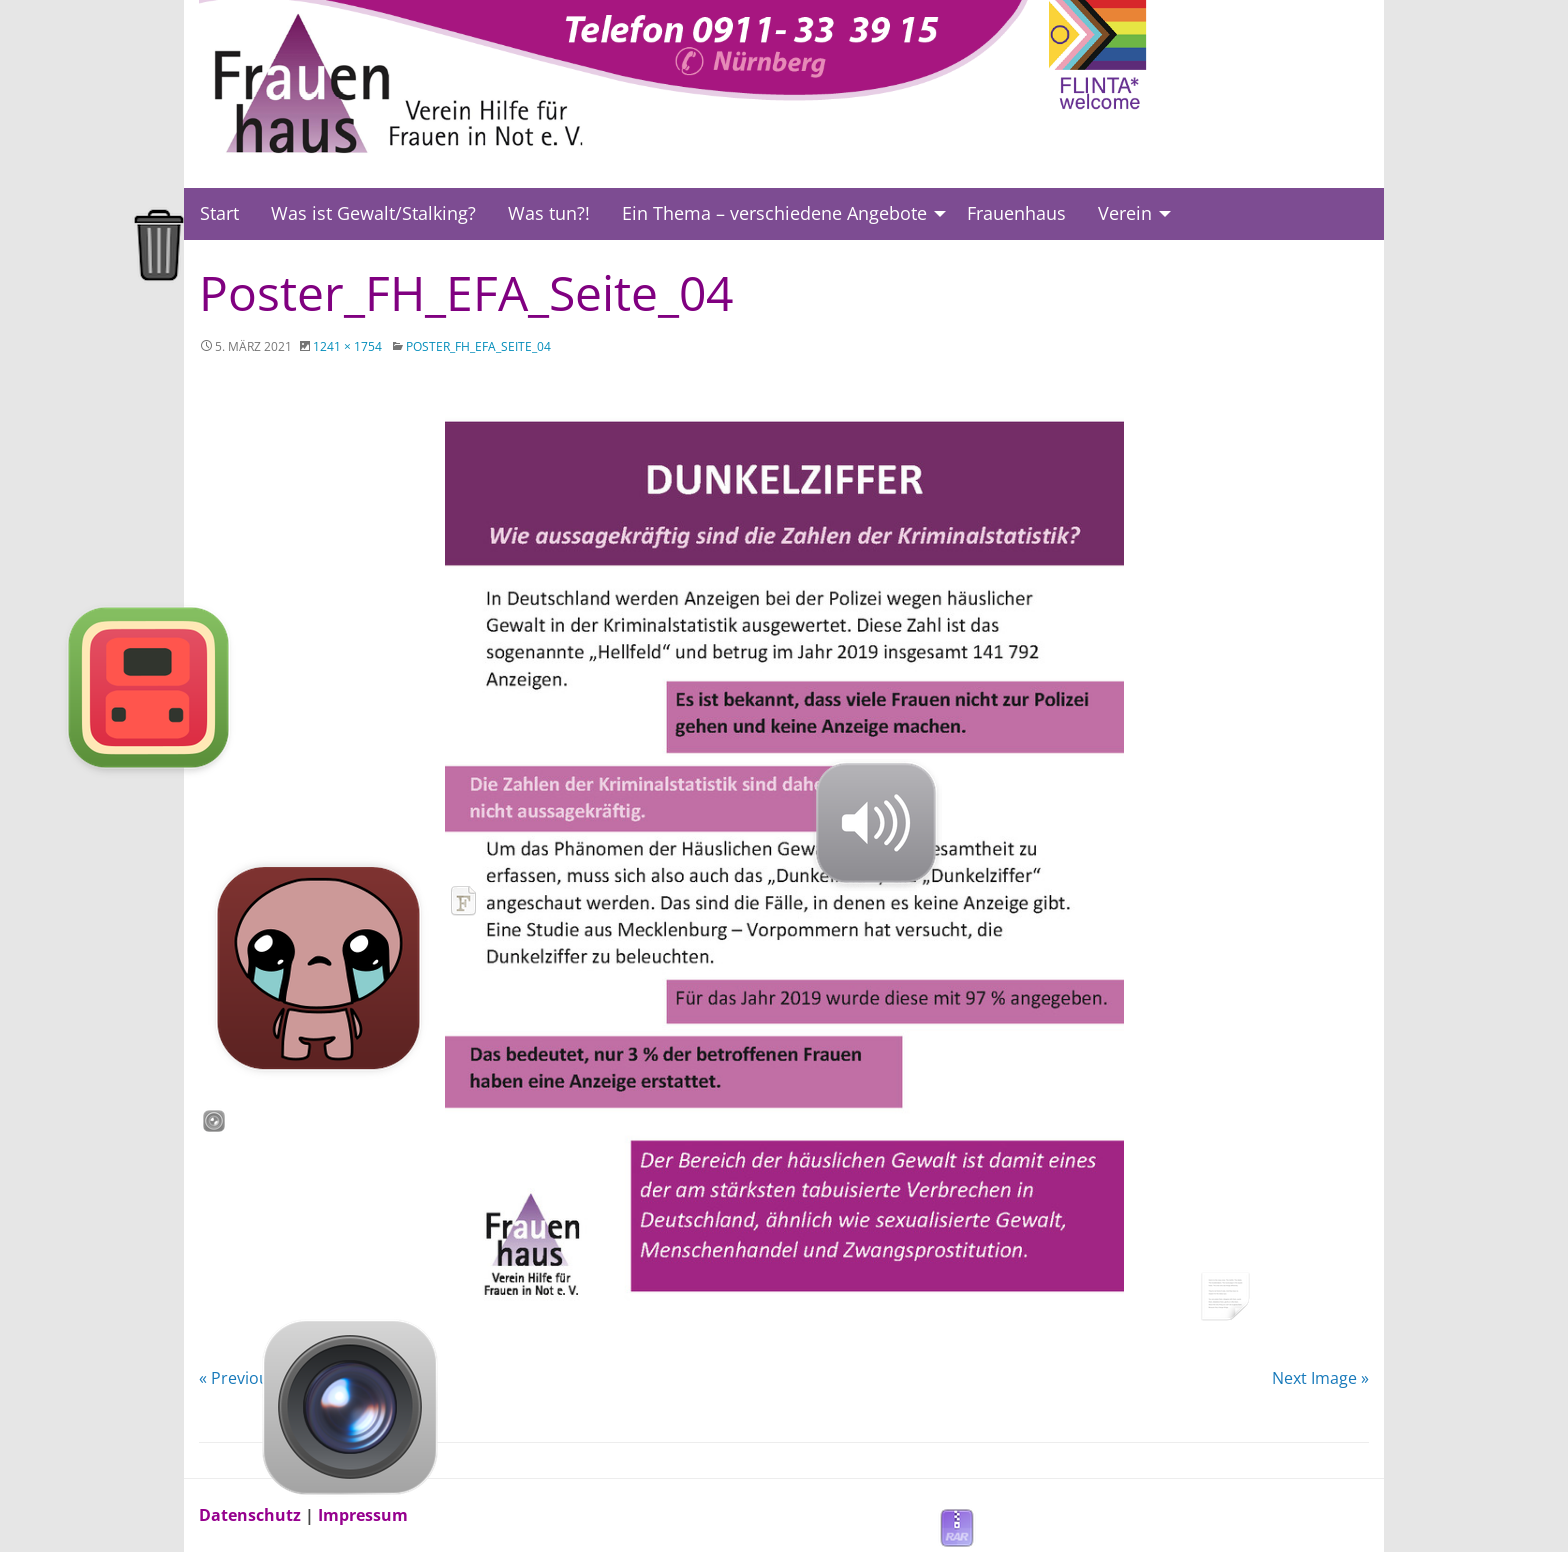  I want to click on view deleted emails in trash folder, so click(159, 245).